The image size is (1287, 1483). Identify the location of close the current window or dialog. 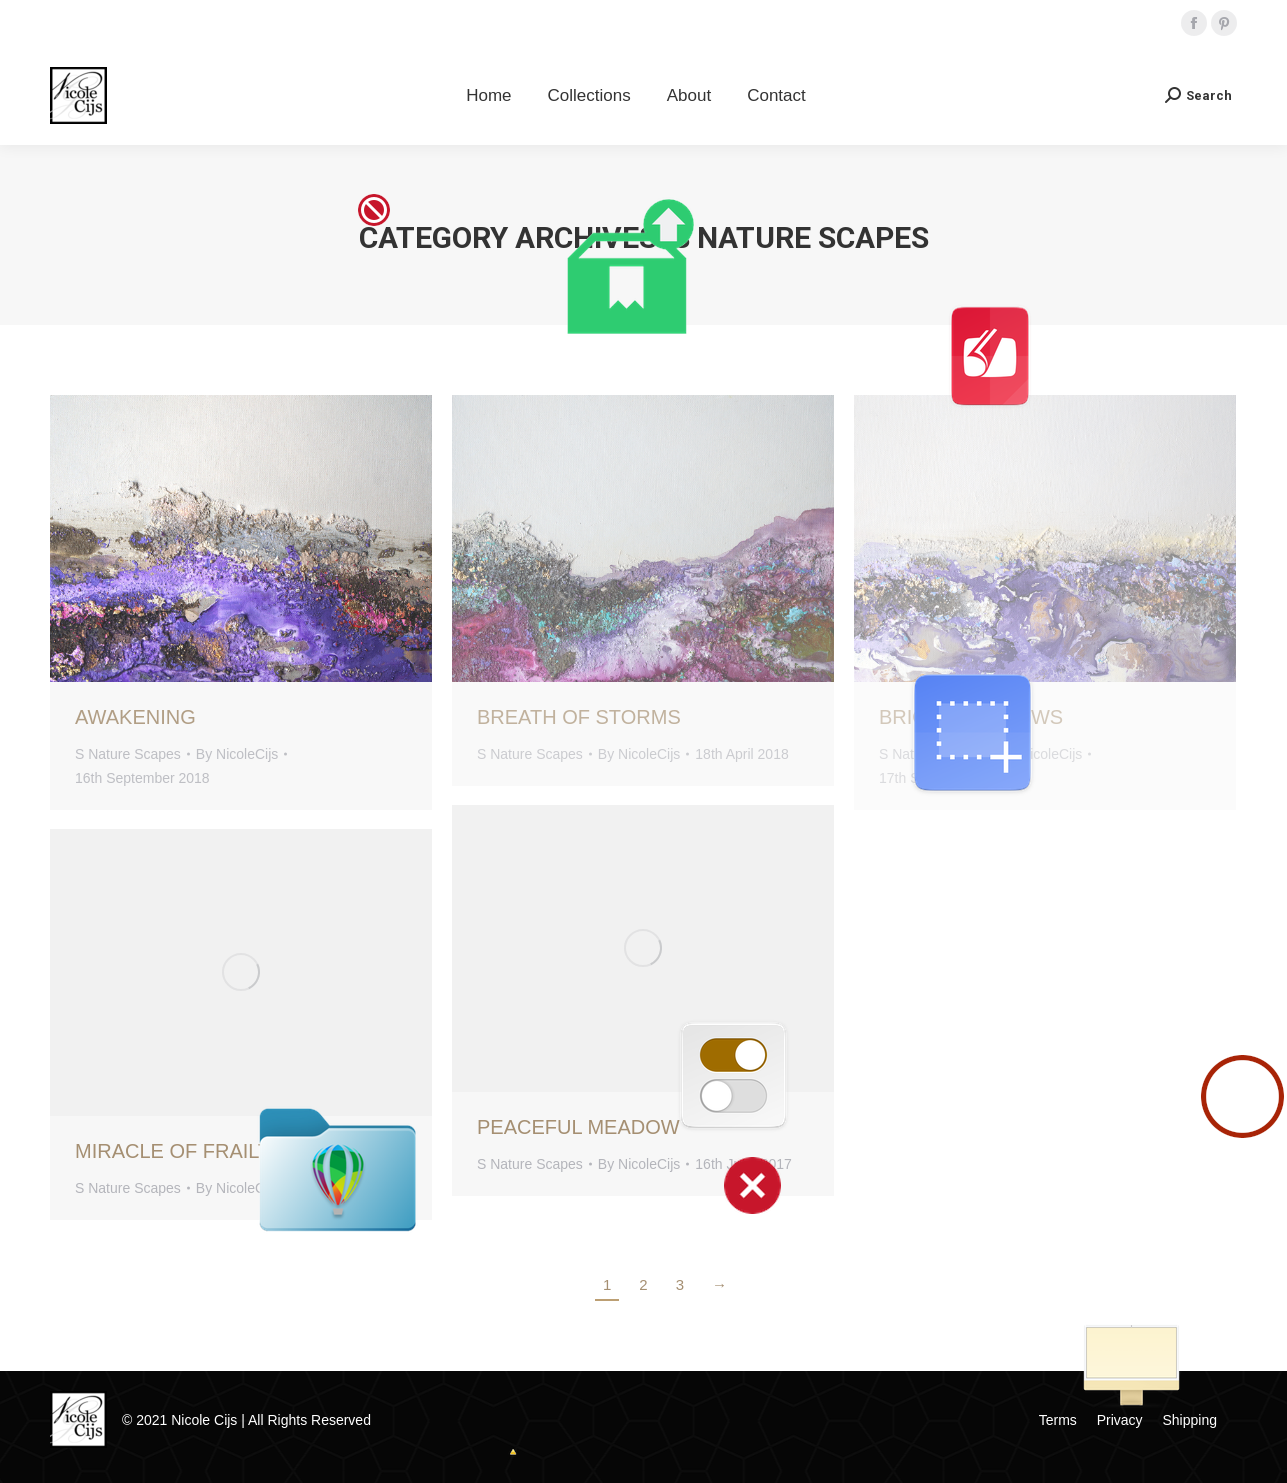
(752, 1185).